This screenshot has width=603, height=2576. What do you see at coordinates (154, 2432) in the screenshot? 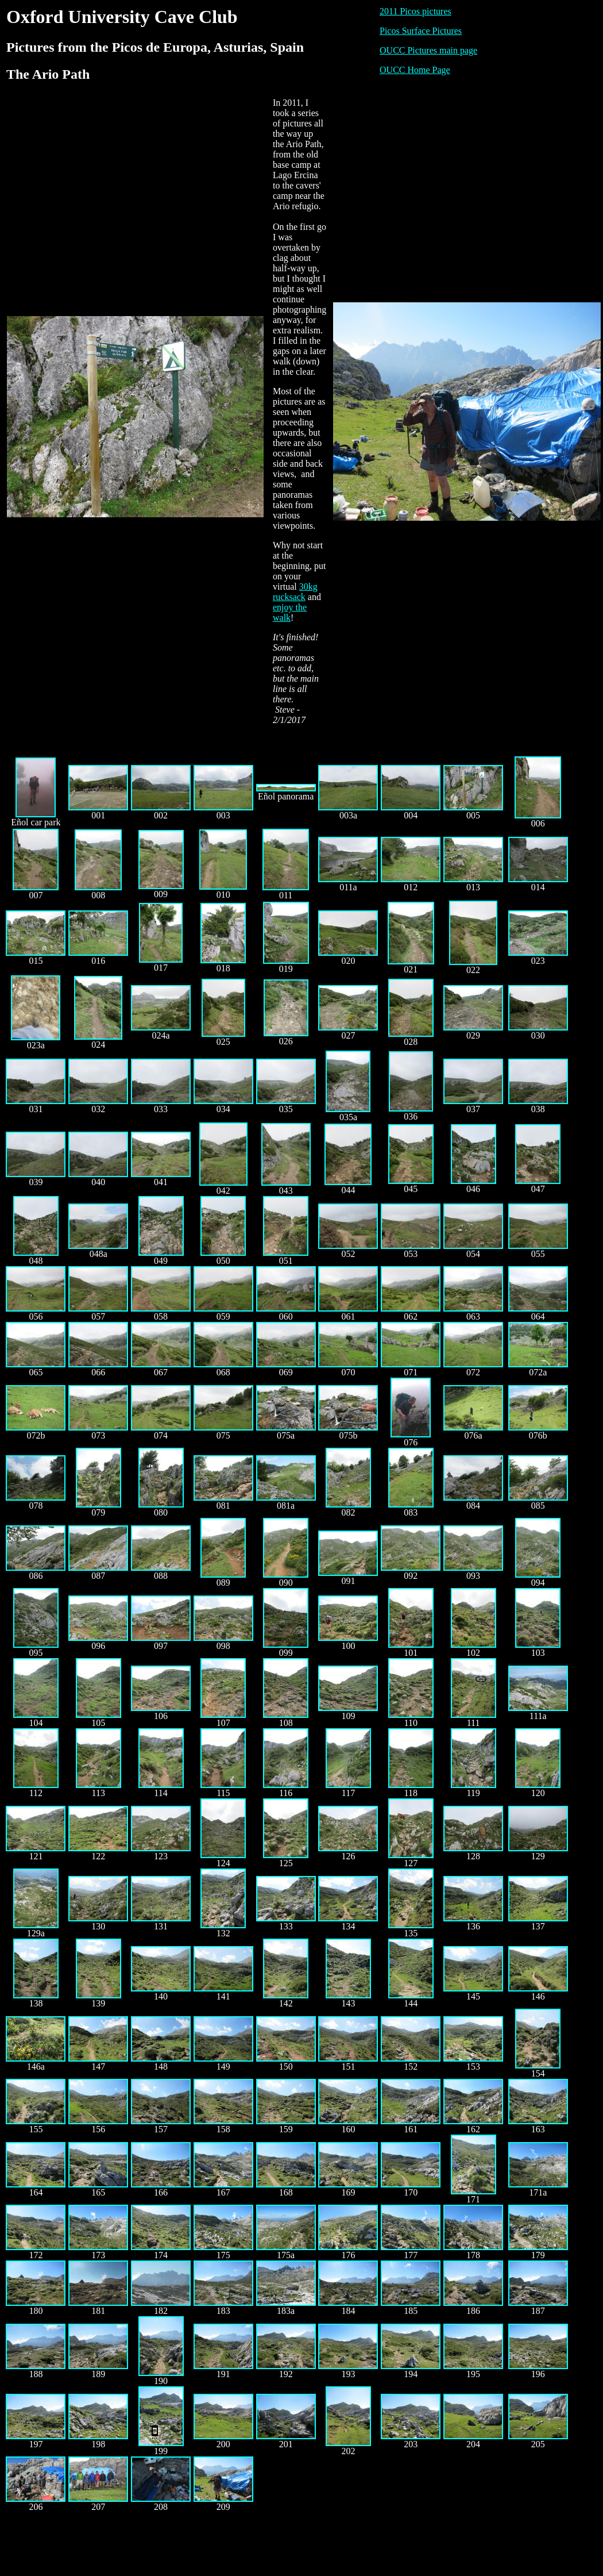
I see `access mobile device settings` at bounding box center [154, 2432].